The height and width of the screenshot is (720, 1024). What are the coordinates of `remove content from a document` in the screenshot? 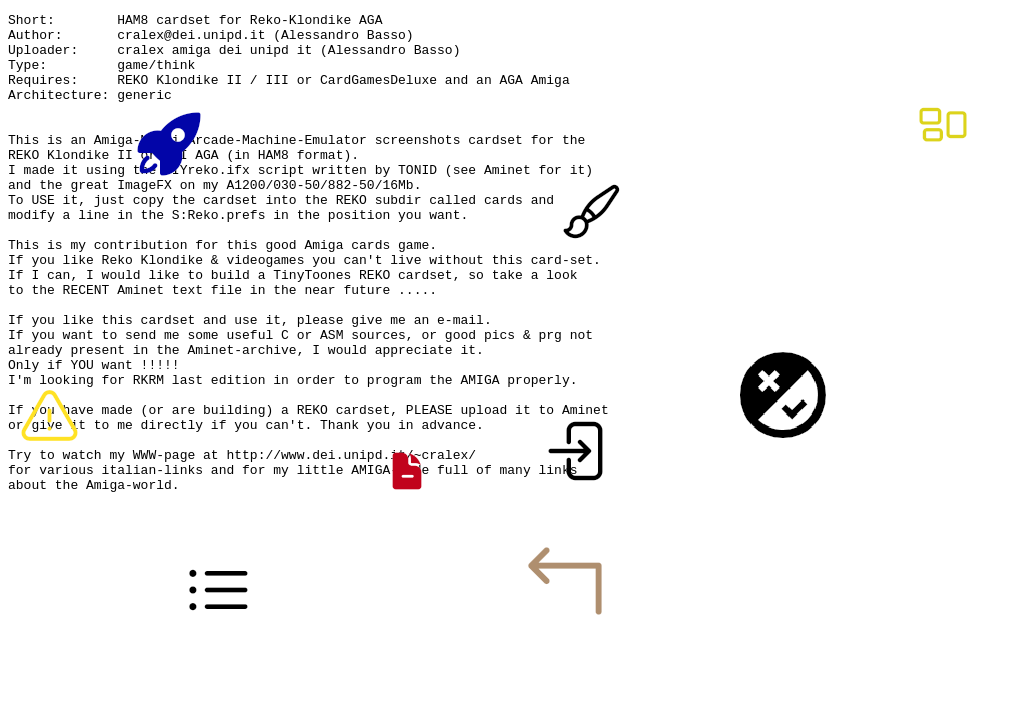 It's located at (407, 471).